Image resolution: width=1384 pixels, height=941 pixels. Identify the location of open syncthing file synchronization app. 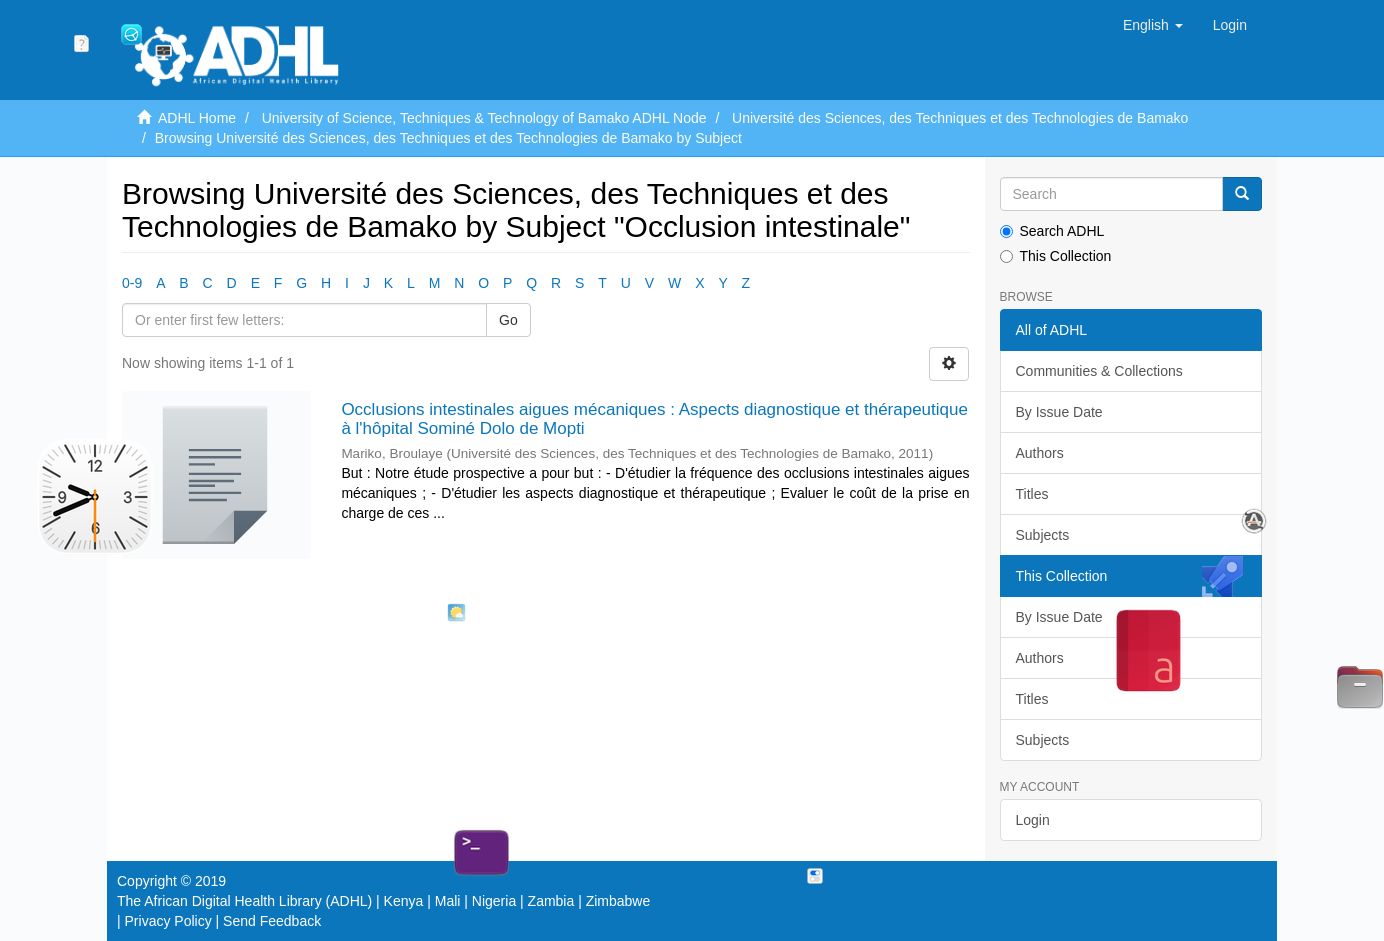
(131, 34).